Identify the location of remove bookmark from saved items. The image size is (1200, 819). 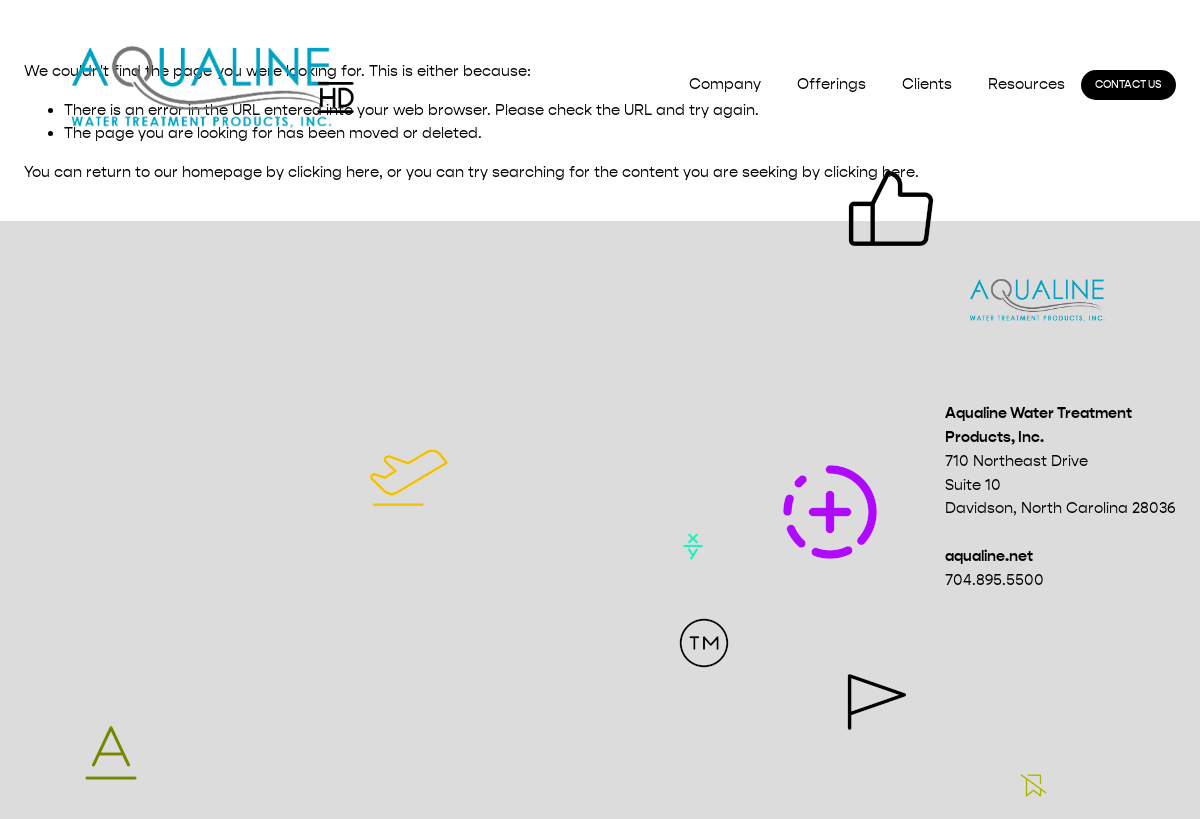
(1033, 785).